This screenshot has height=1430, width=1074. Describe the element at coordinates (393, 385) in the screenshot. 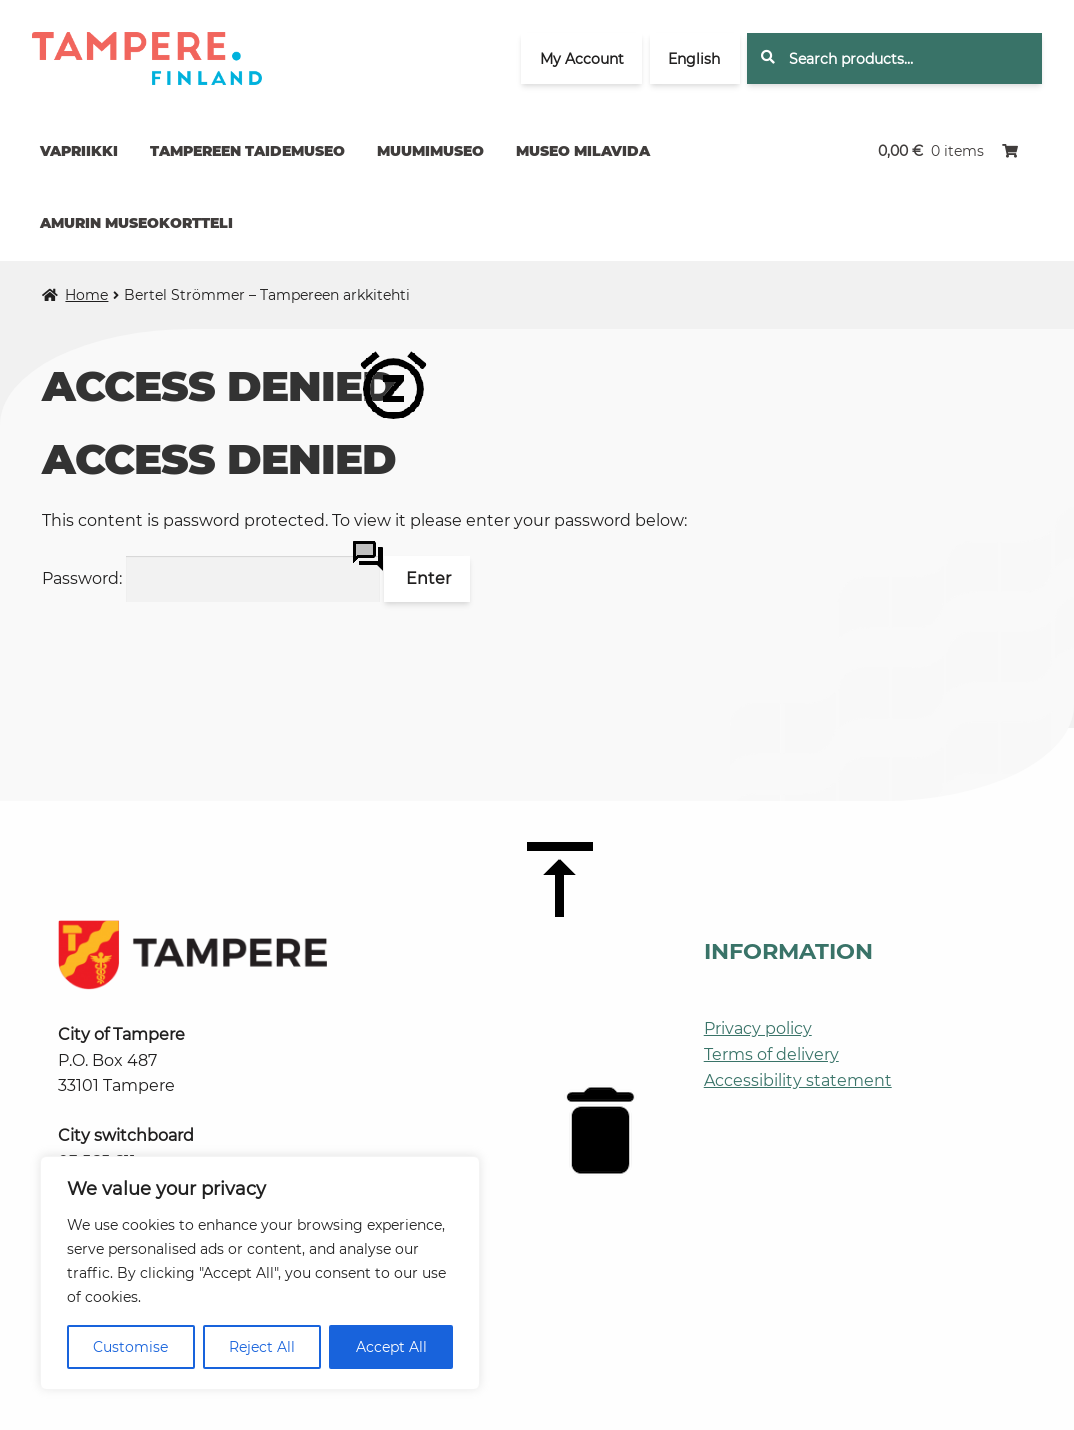

I see `snooze an alarm or reminder` at that location.